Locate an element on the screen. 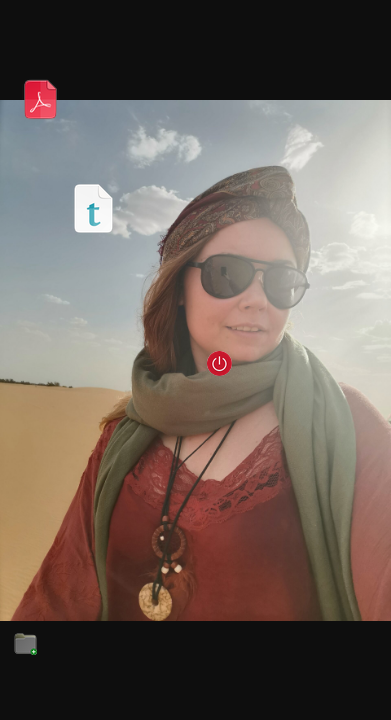 Image resolution: width=391 pixels, height=720 pixels. create a new folder is located at coordinates (25, 643).